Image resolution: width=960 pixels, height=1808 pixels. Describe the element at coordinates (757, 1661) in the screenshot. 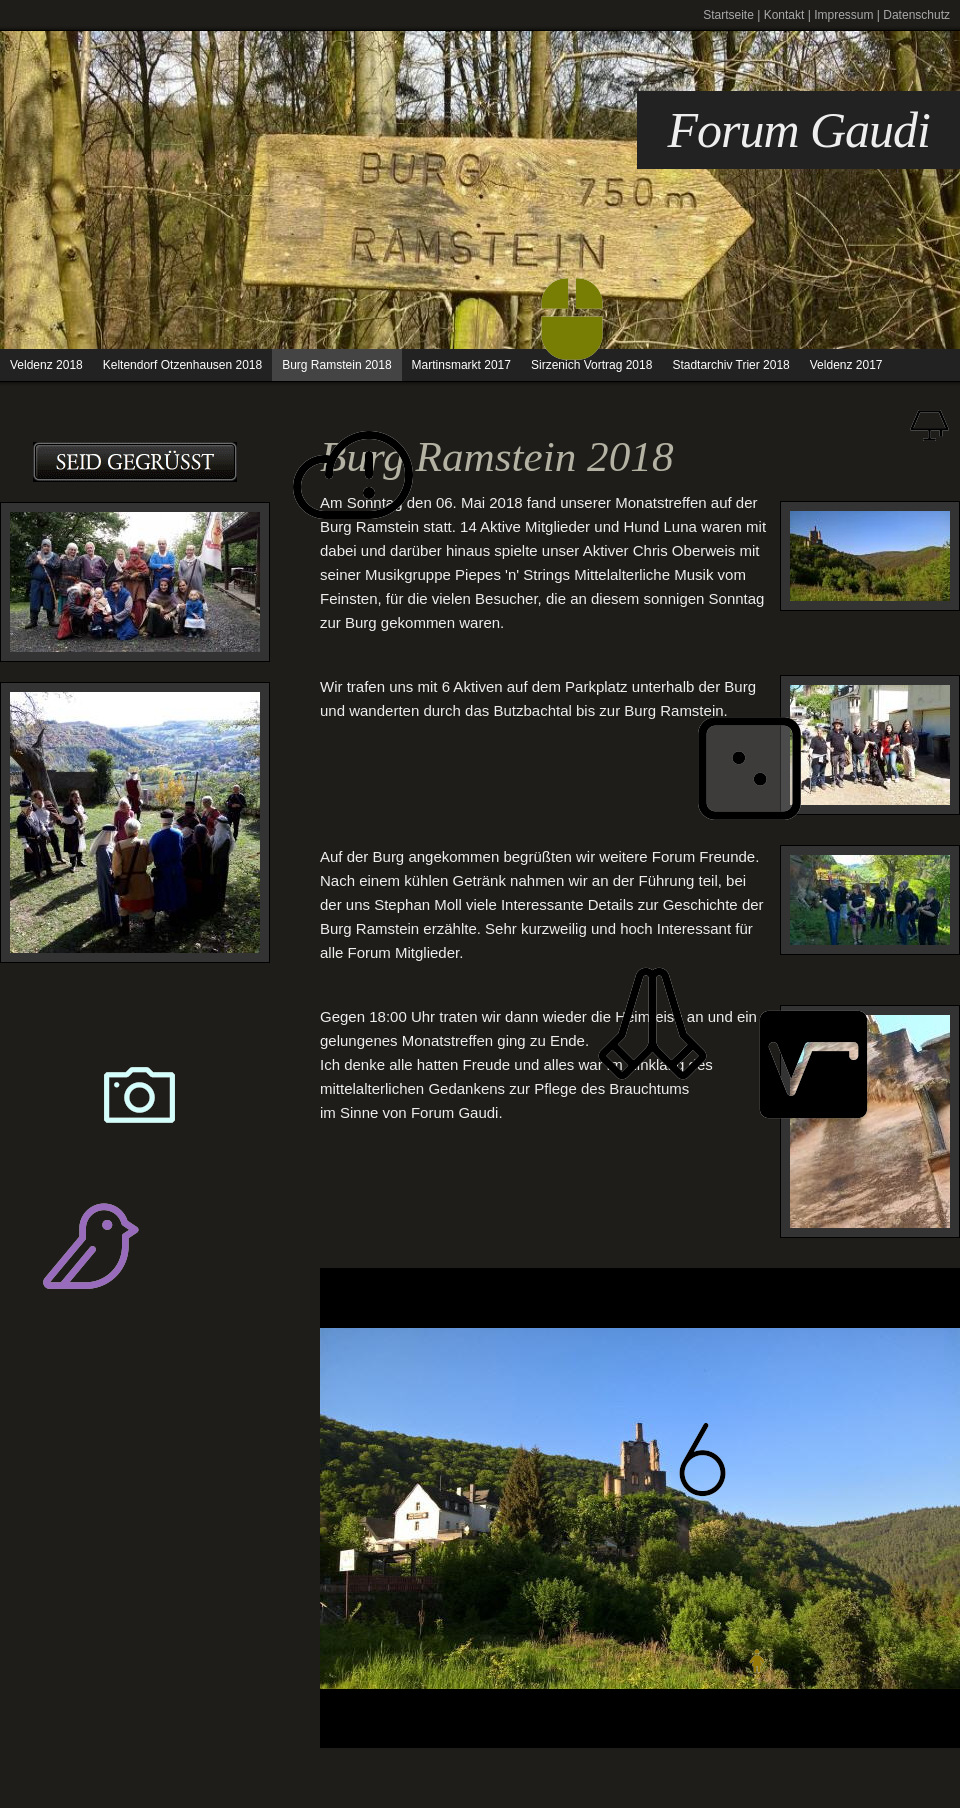

I see `women's restroom indicator` at that location.